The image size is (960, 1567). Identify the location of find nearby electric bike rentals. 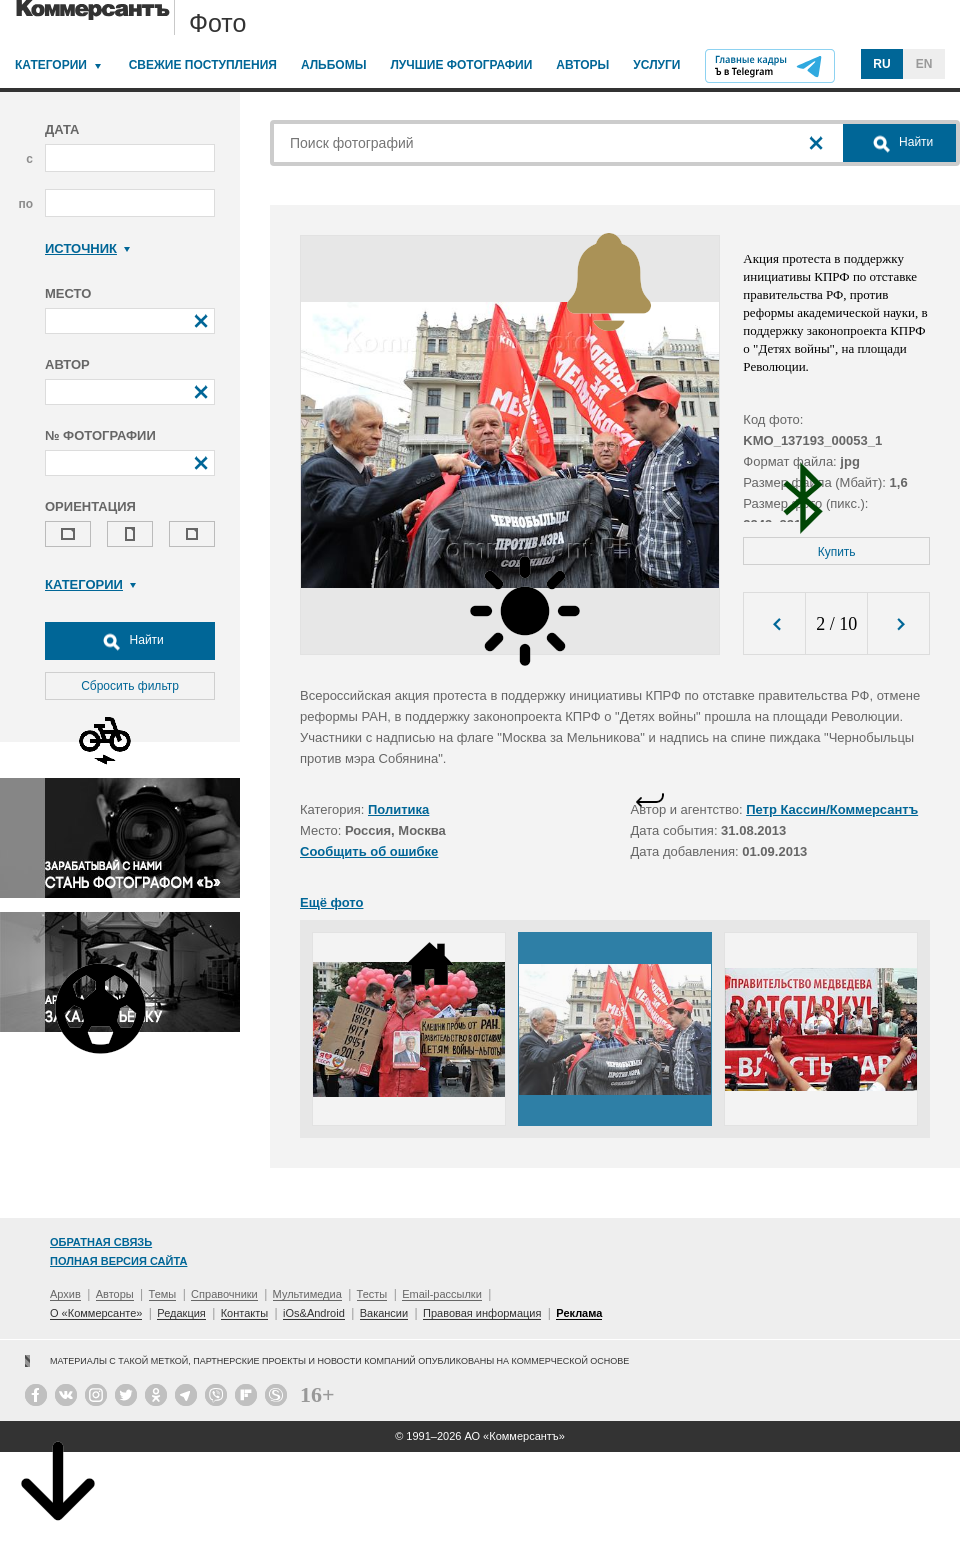
(105, 741).